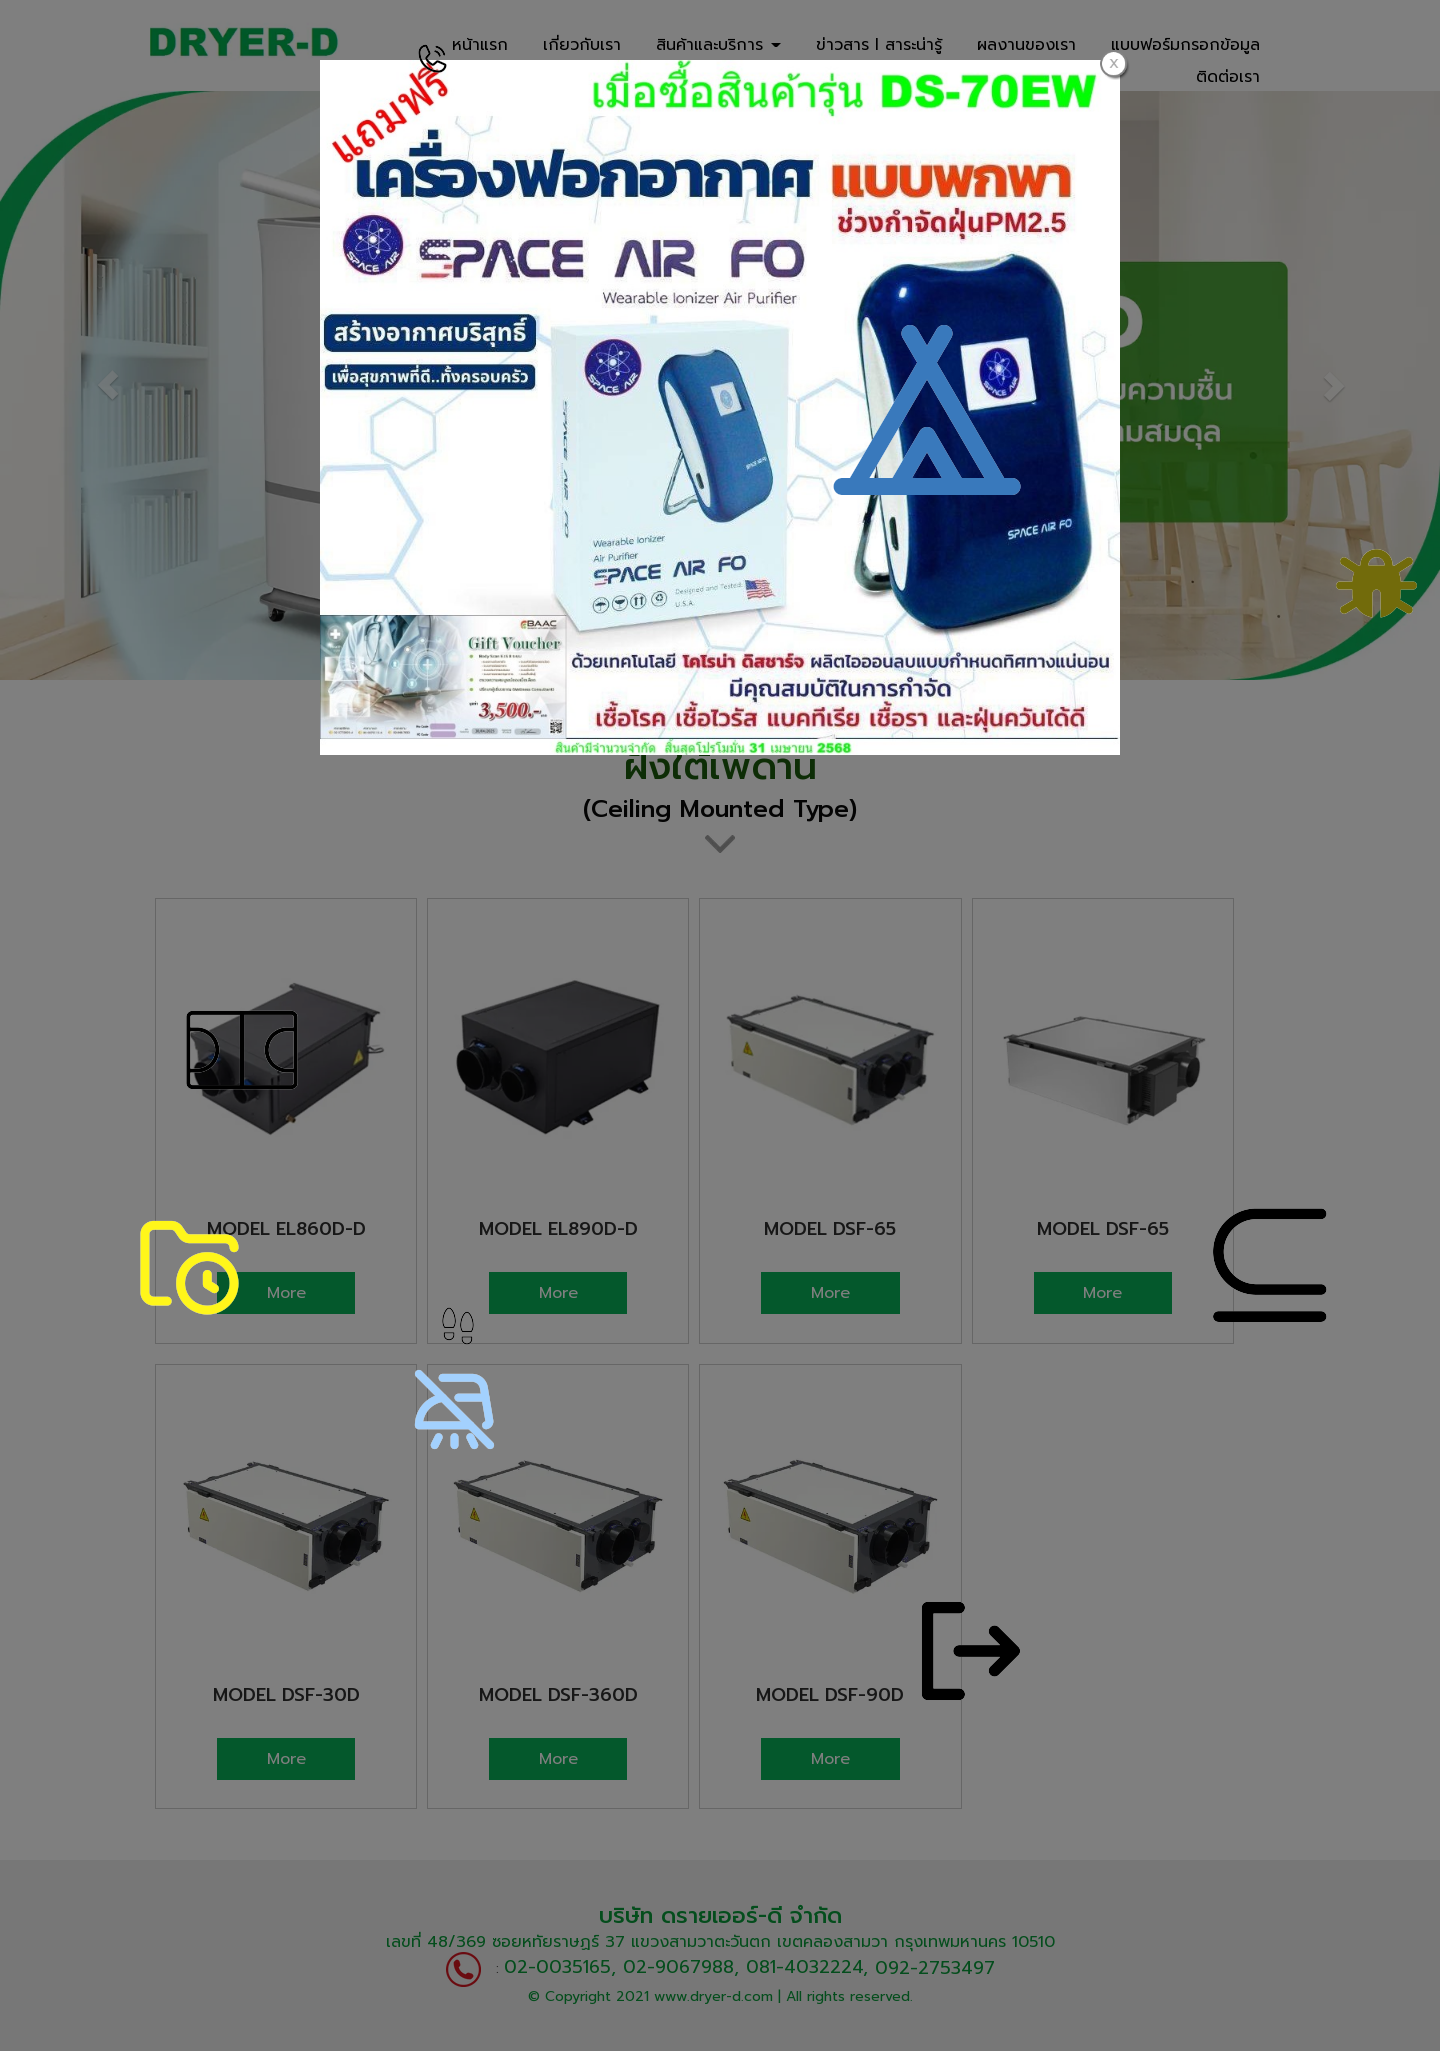  What do you see at coordinates (967, 1651) in the screenshot?
I see `sign out of your account` at bounding box center [967, 1651].